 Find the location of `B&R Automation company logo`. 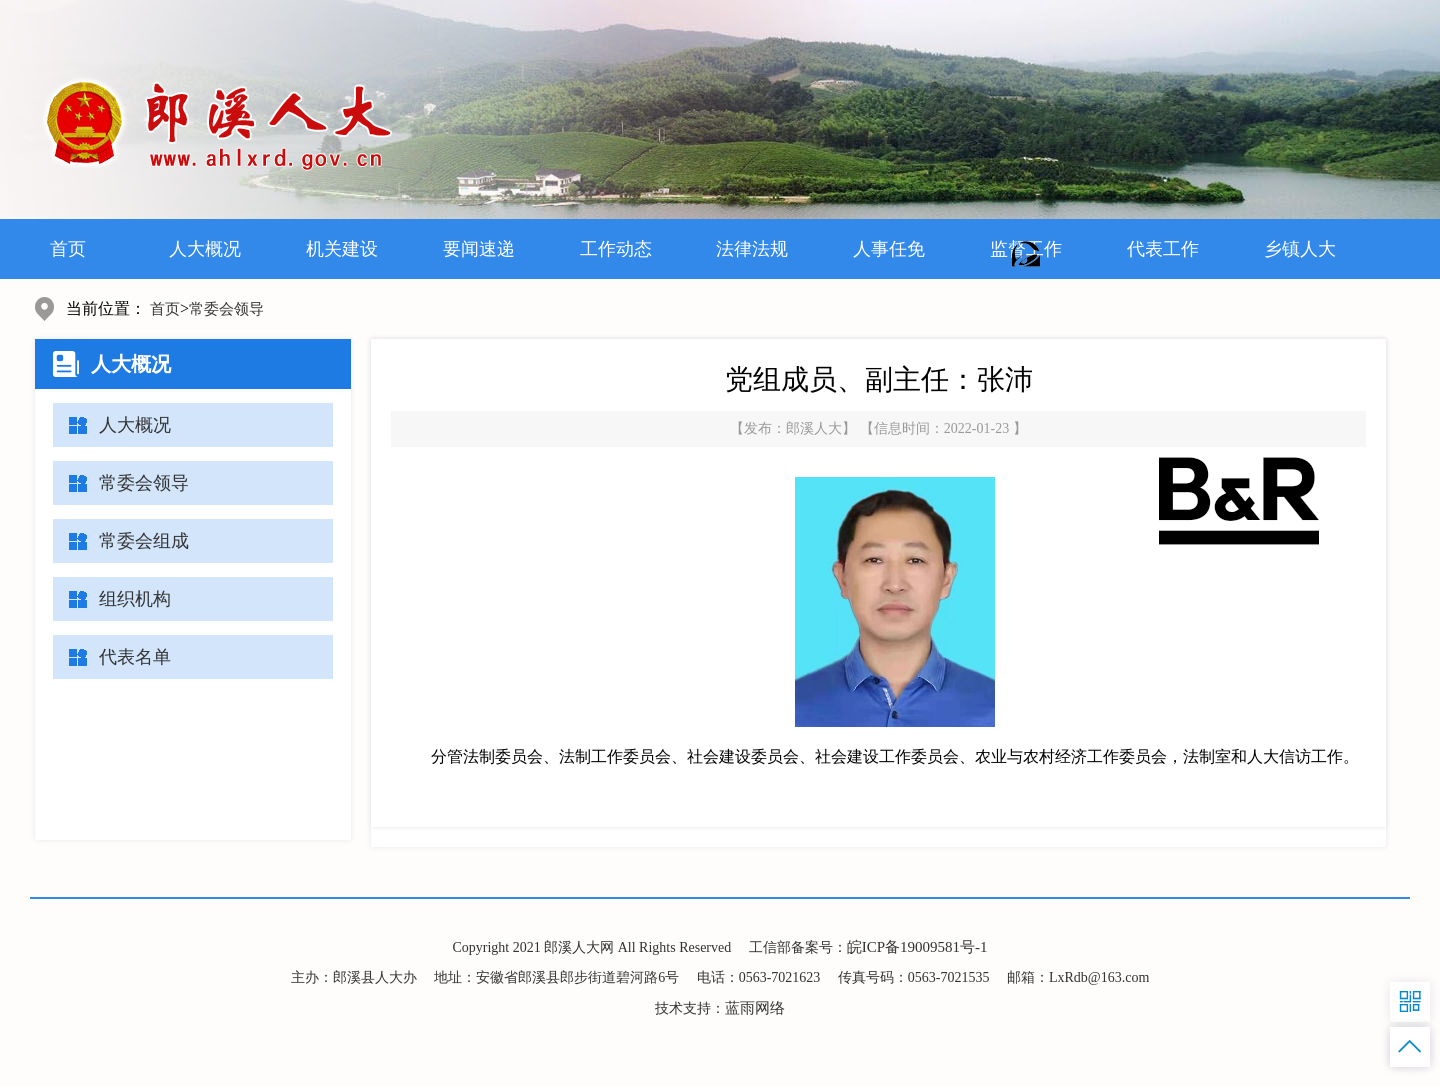

B&R Automation company logo is located at coordinates (1239, 501).